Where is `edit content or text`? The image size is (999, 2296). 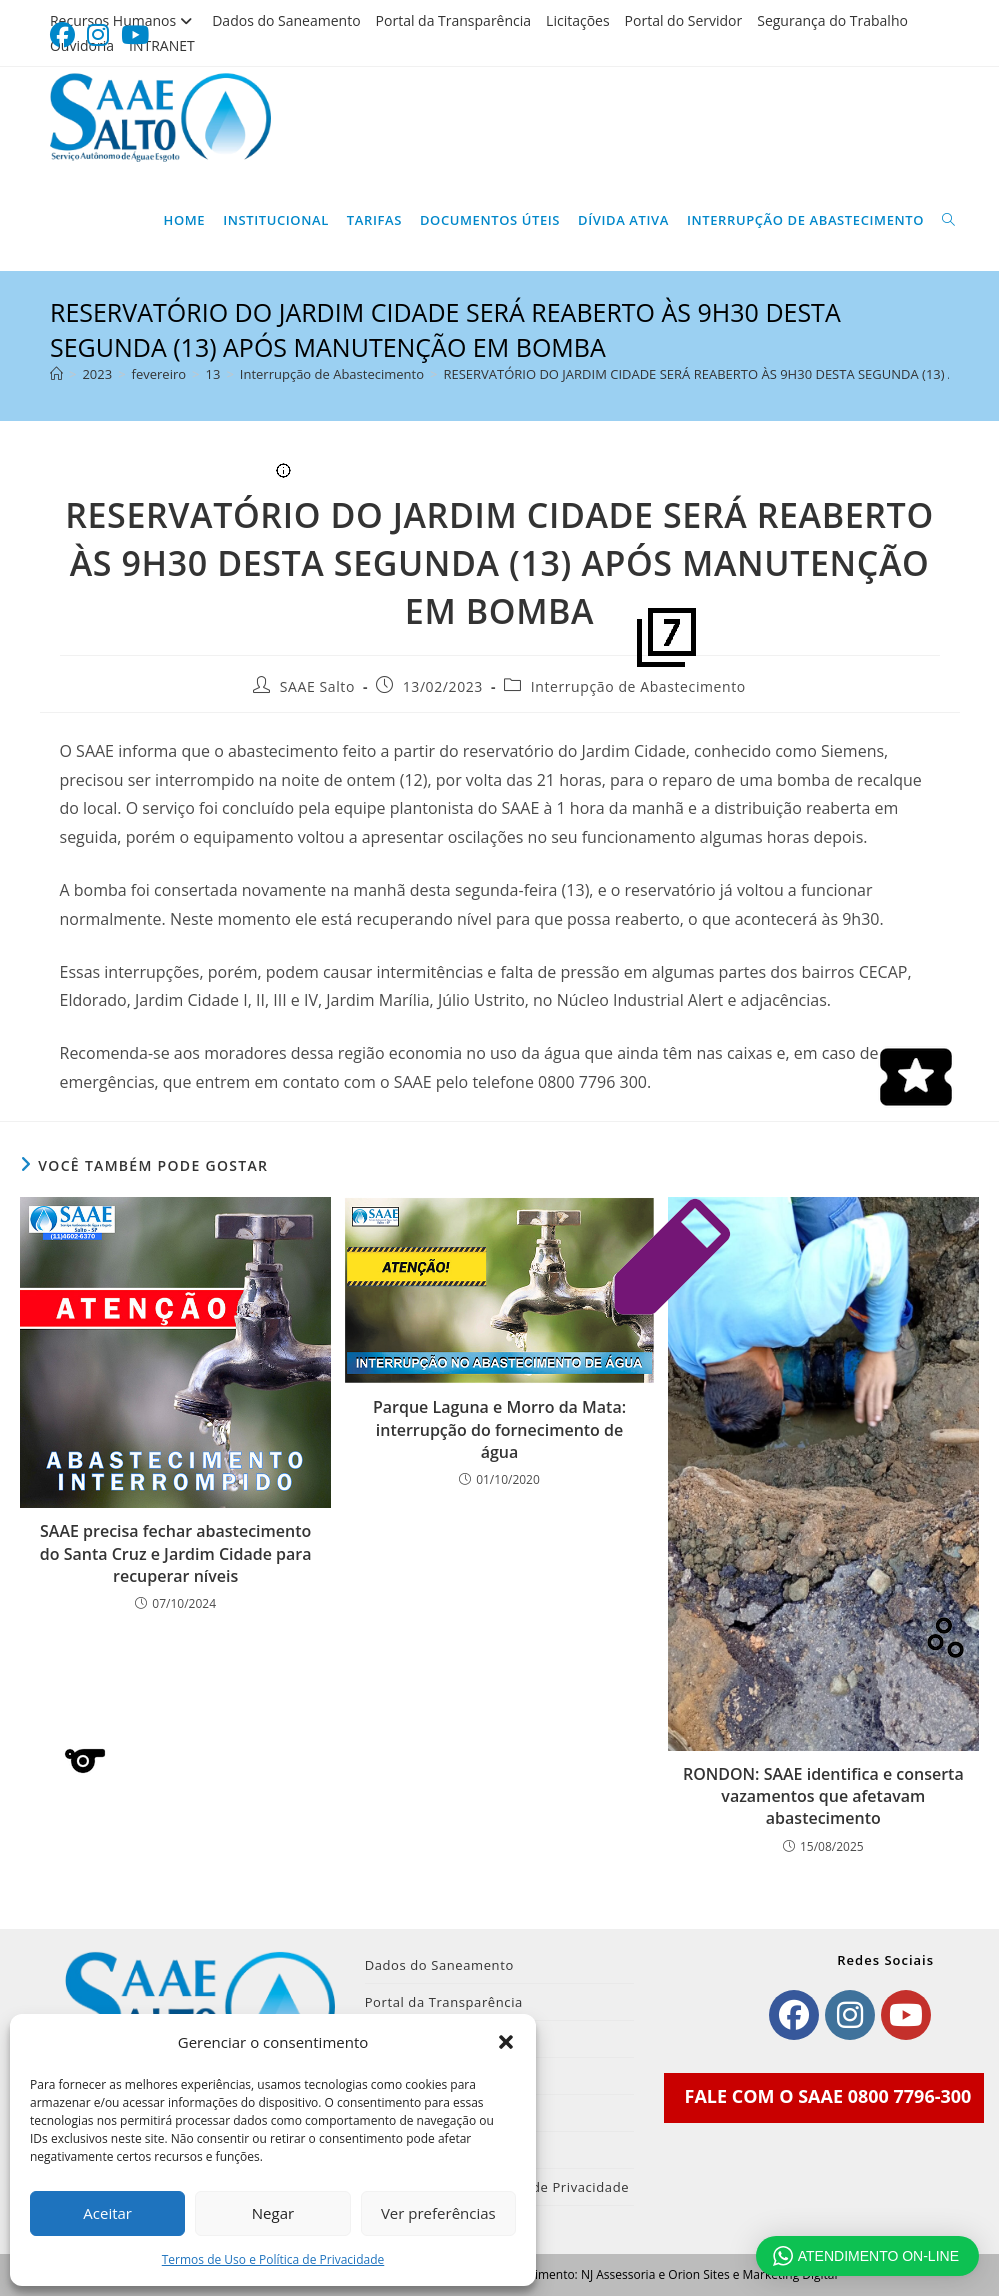
edit content or text is located at coordinates (670, 1259).